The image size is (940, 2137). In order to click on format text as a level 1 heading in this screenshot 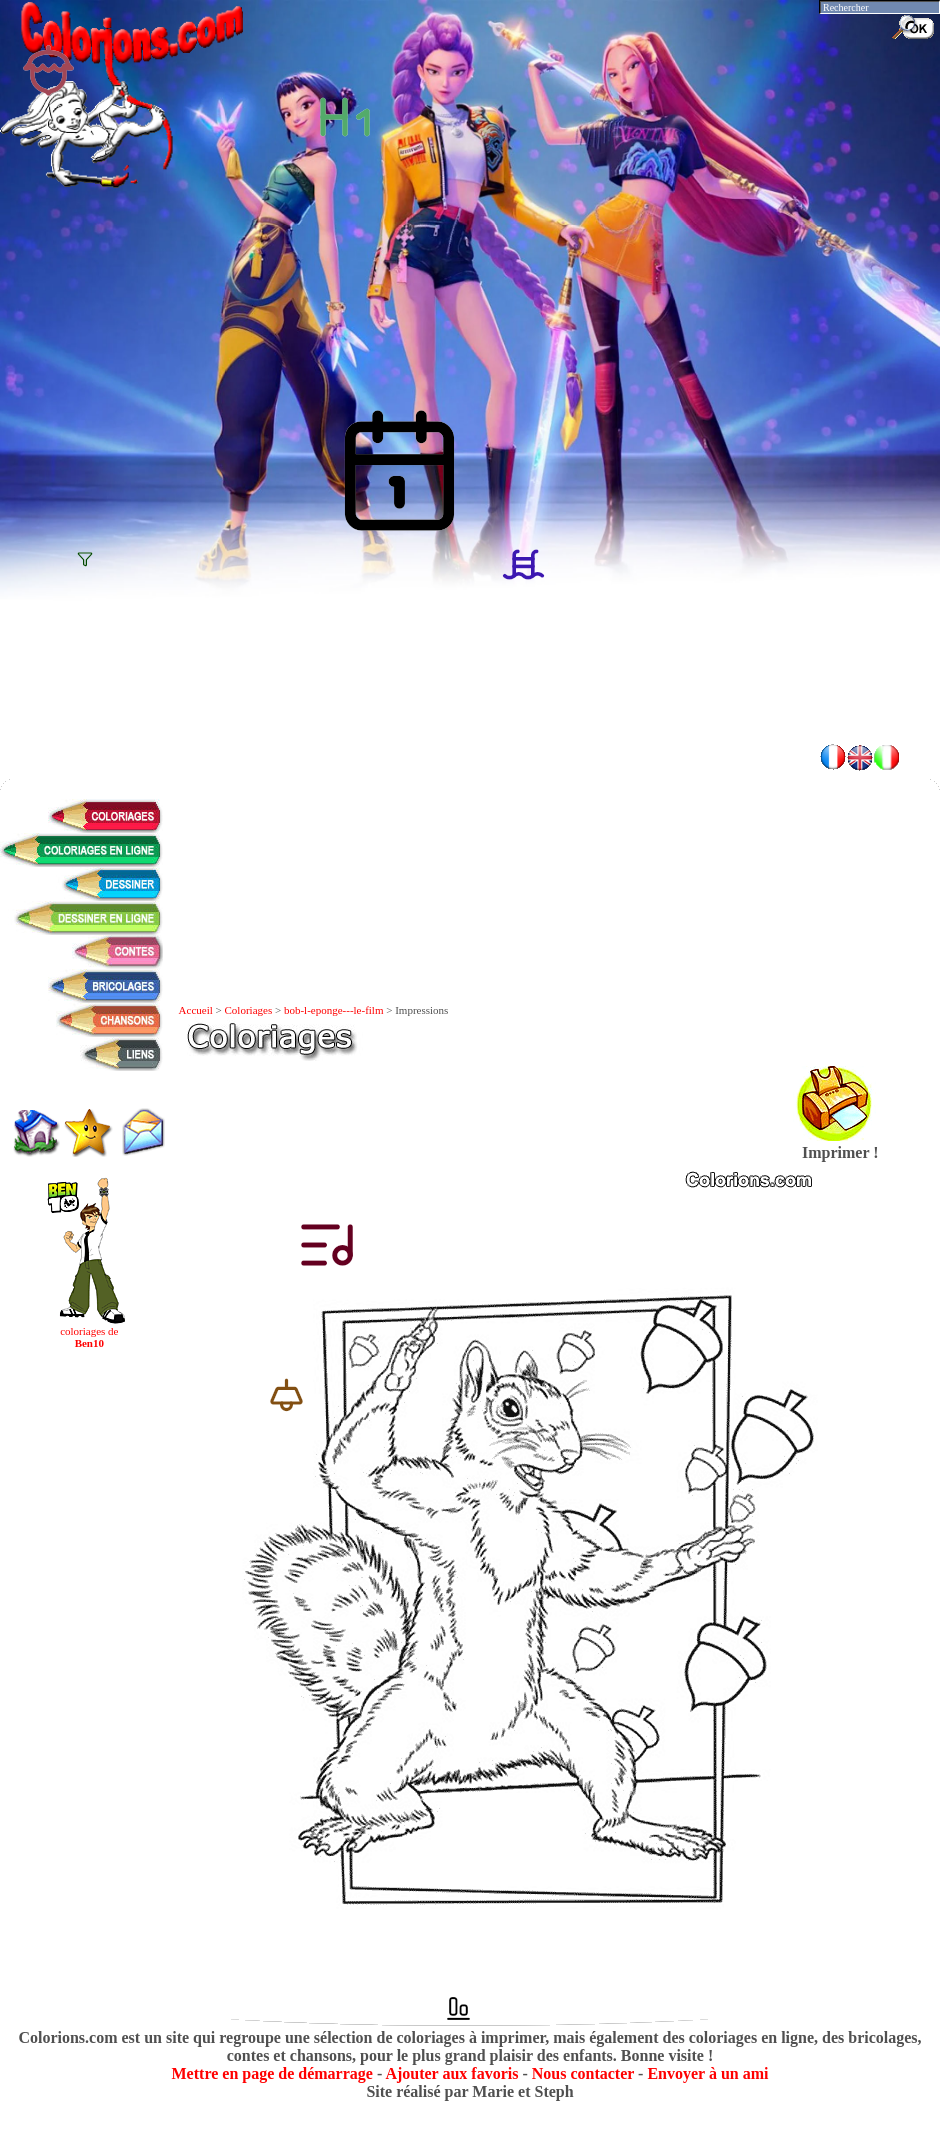, I will do `click(345, 117)`.